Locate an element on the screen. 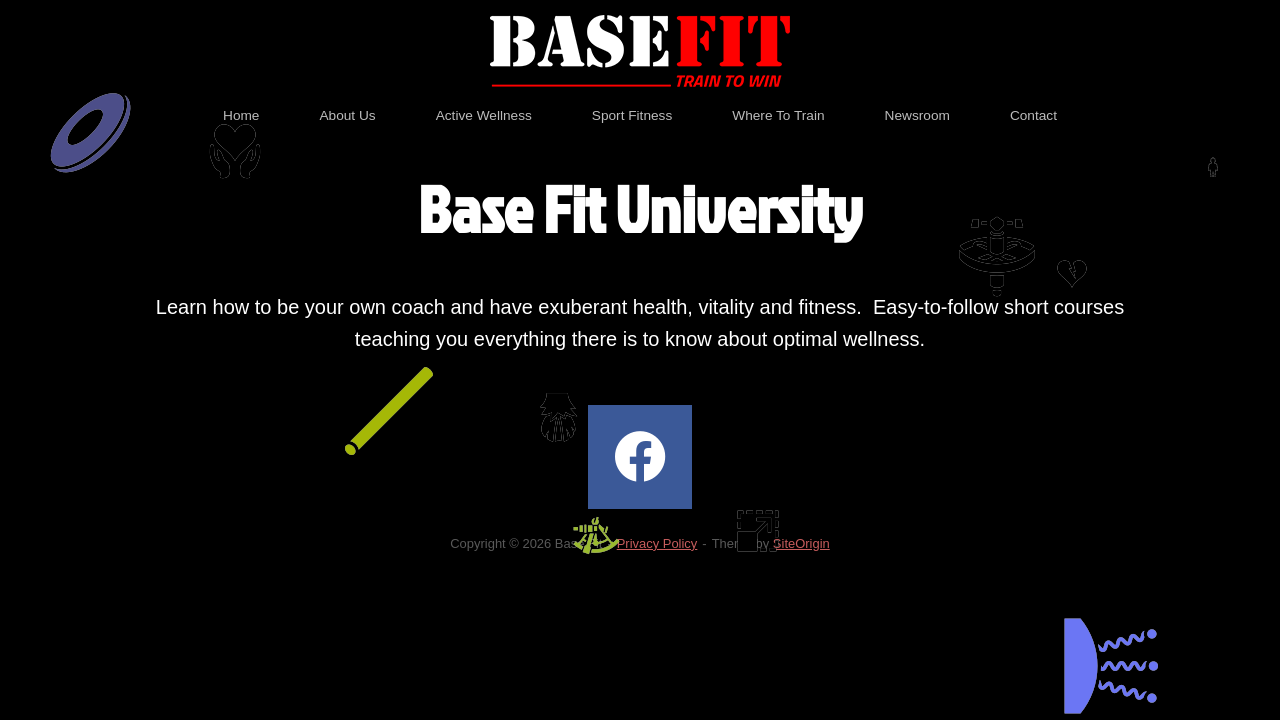  deploy orbital defense satellite is located at coordinates (997, 257).